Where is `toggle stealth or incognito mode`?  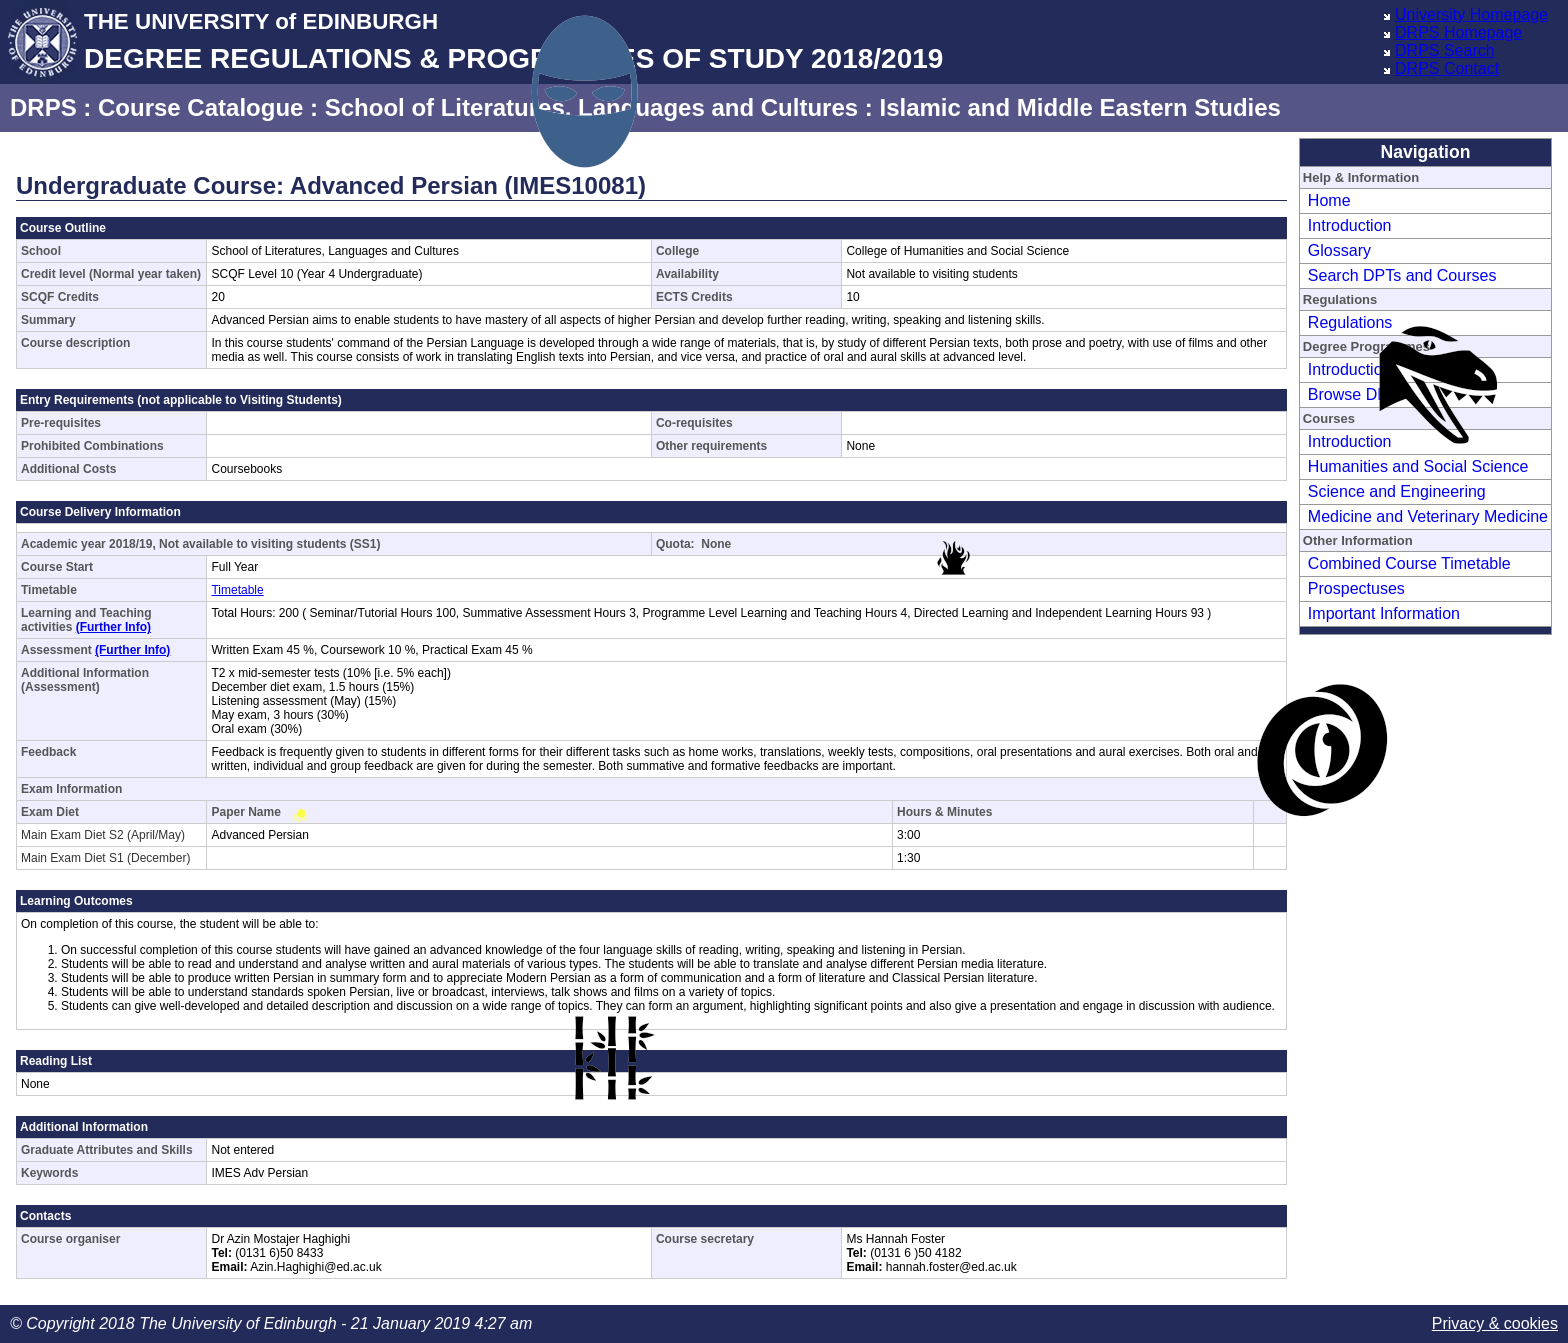 toggle stealth or incognito mode is located at coordinates (585, 91).